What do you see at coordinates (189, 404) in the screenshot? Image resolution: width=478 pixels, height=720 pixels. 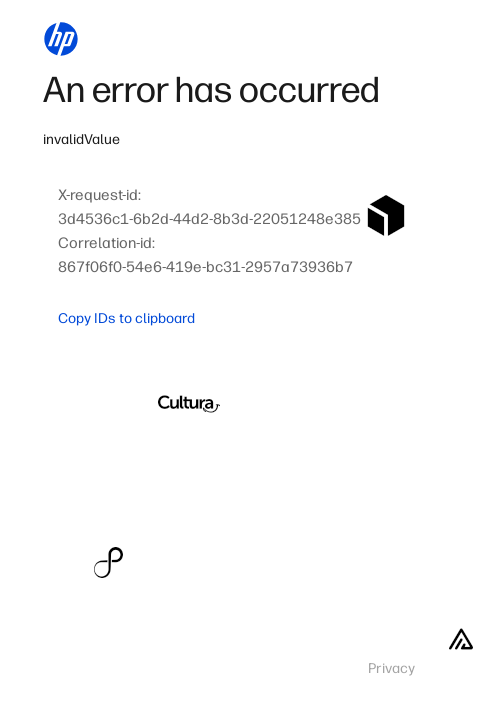 I see `navigate to the Cultura website or app` at bounding box center [189, 404].